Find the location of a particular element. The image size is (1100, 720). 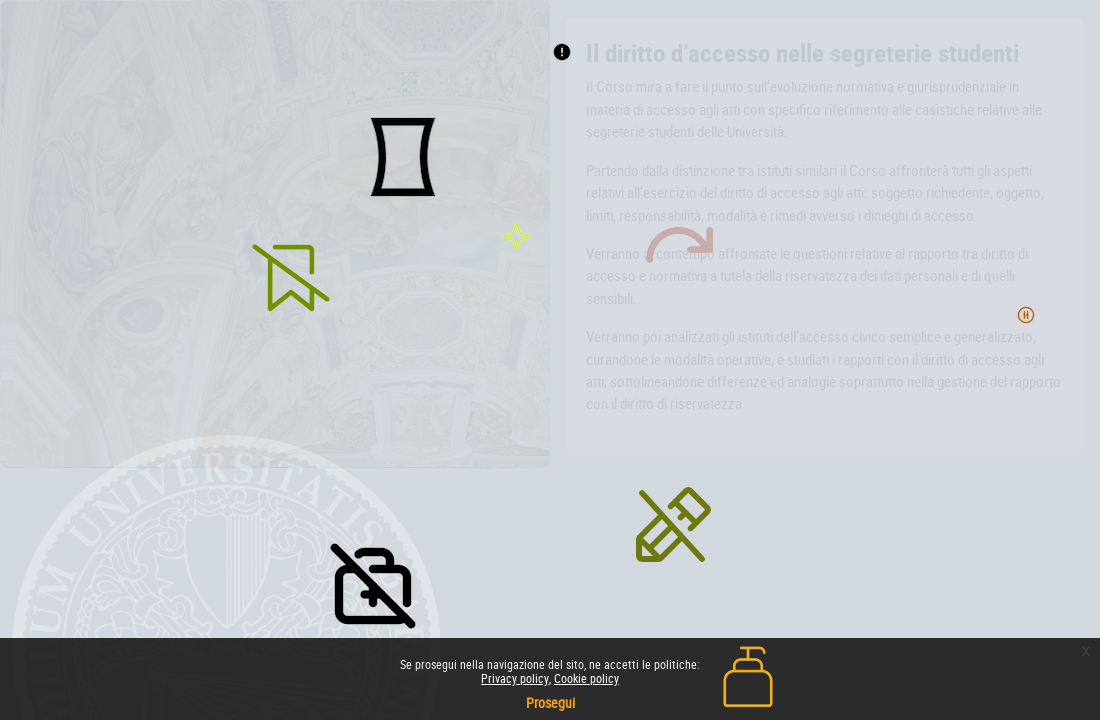

editing is disabled or unavailable is located at coordinates (672, 526).